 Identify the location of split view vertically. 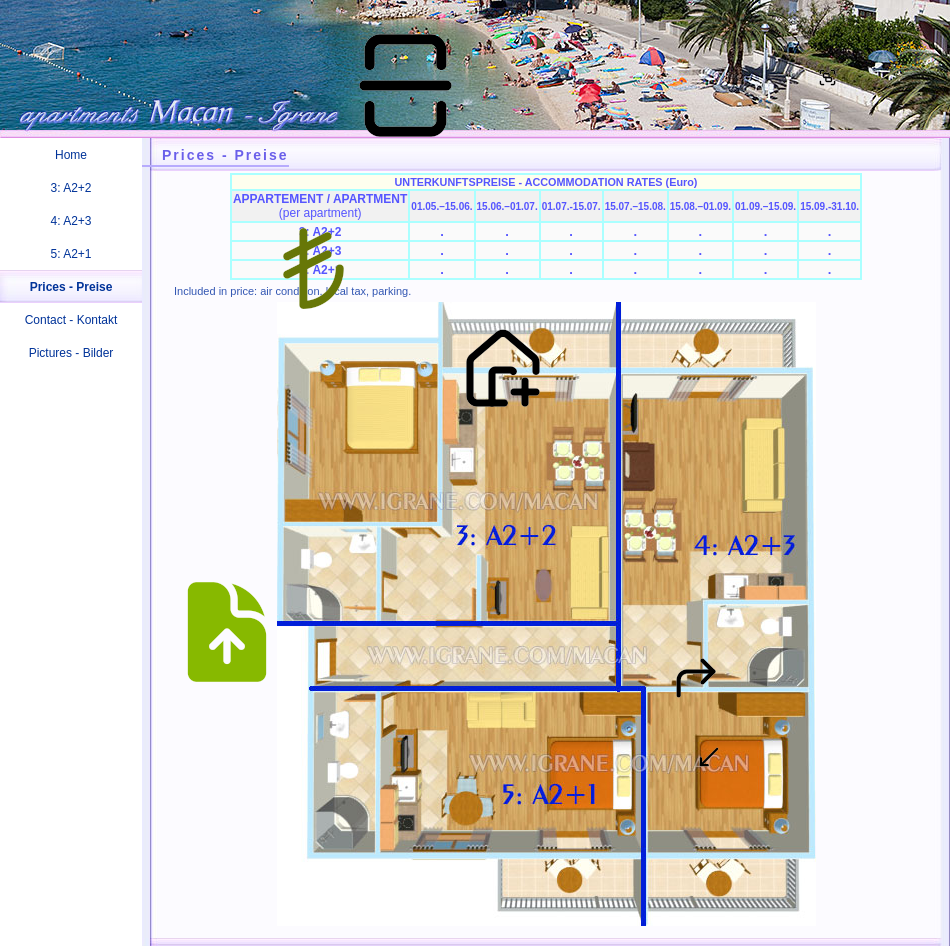
(405, 85).